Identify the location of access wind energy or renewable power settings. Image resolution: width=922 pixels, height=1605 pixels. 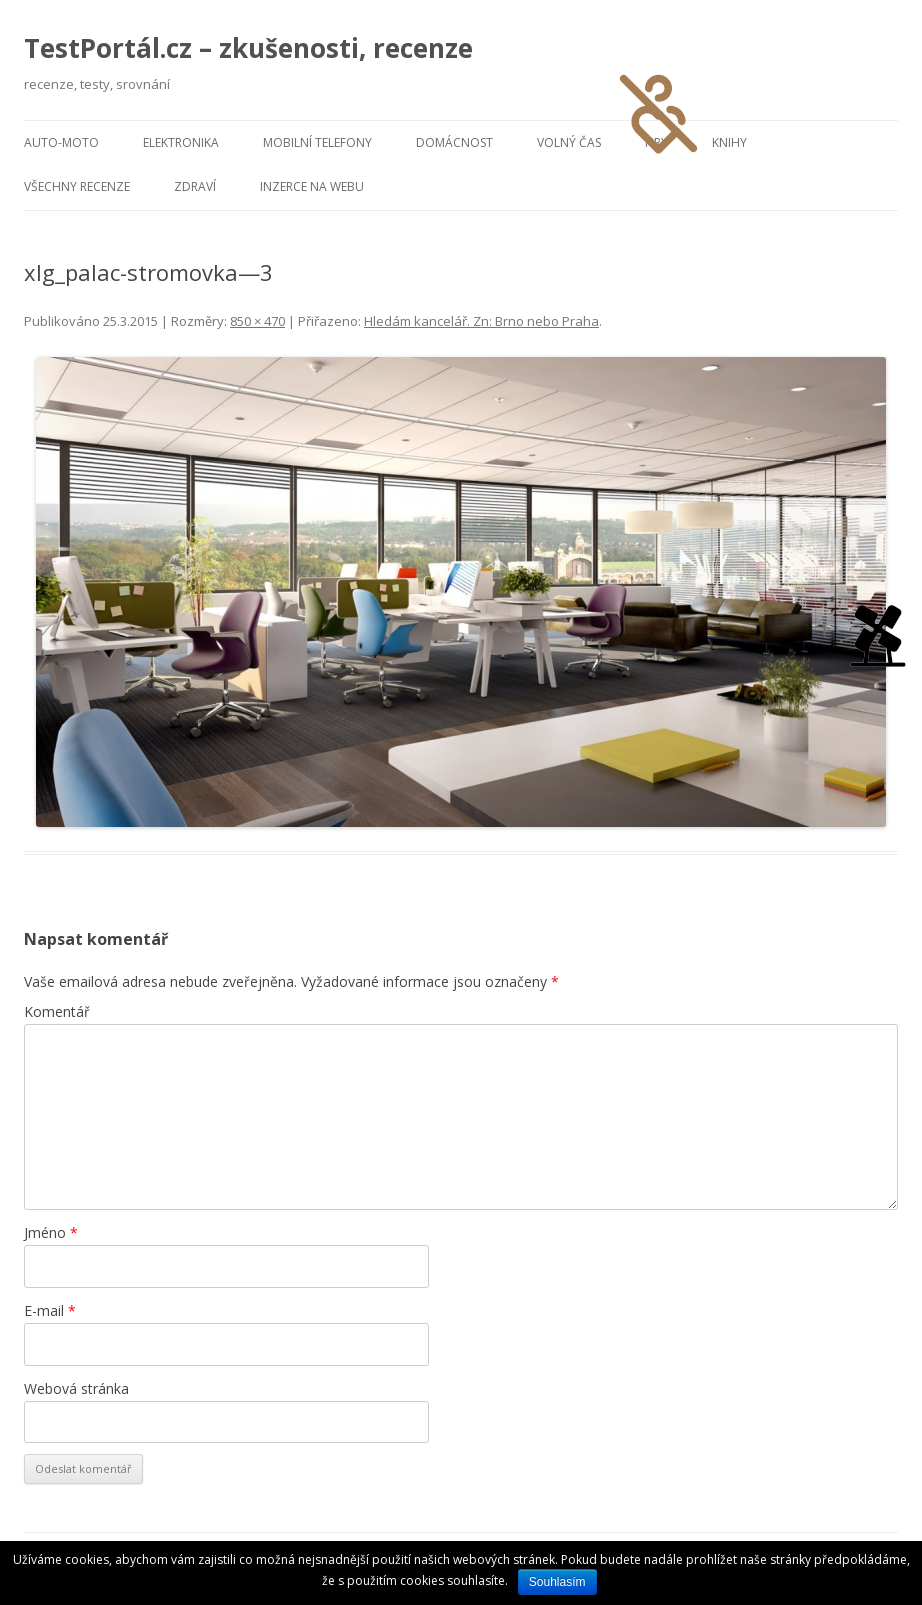
(878, 637).